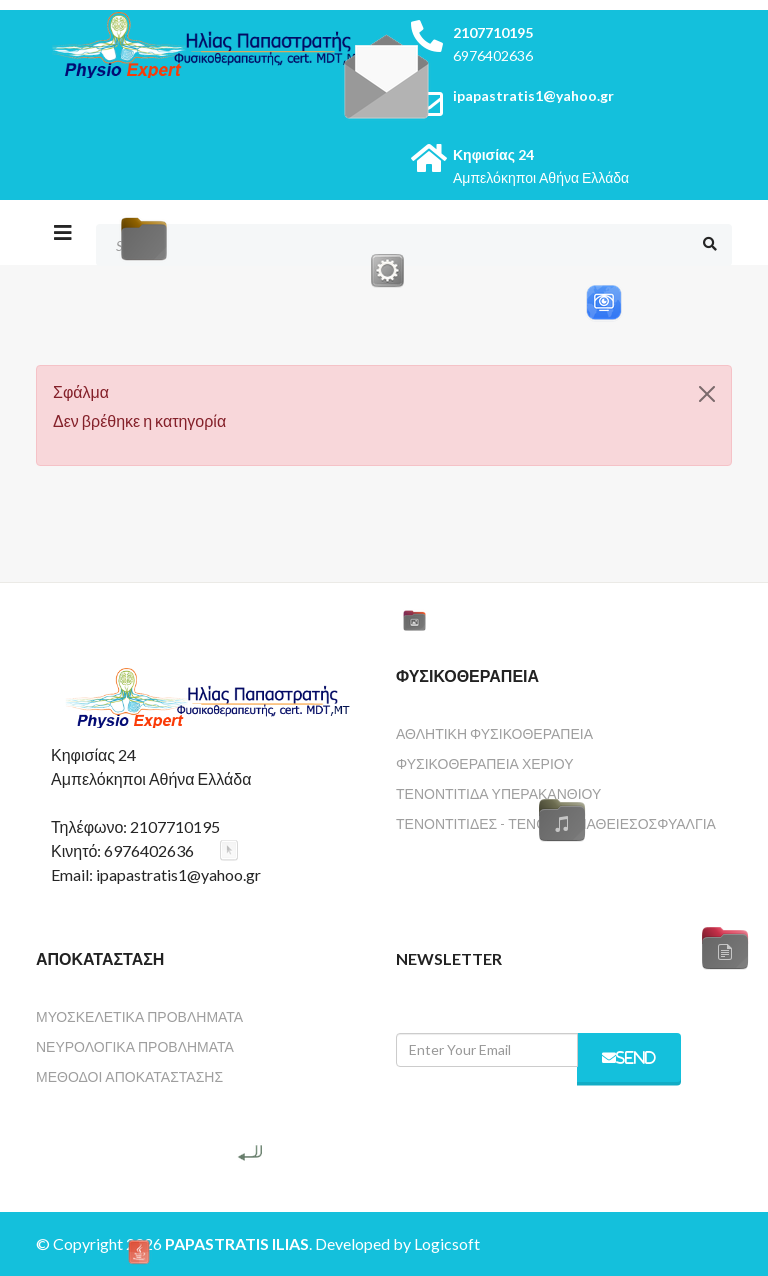 The height and width of the screenshot is (1276, 768). I want to click on open your documents folder, so click(725, 948).